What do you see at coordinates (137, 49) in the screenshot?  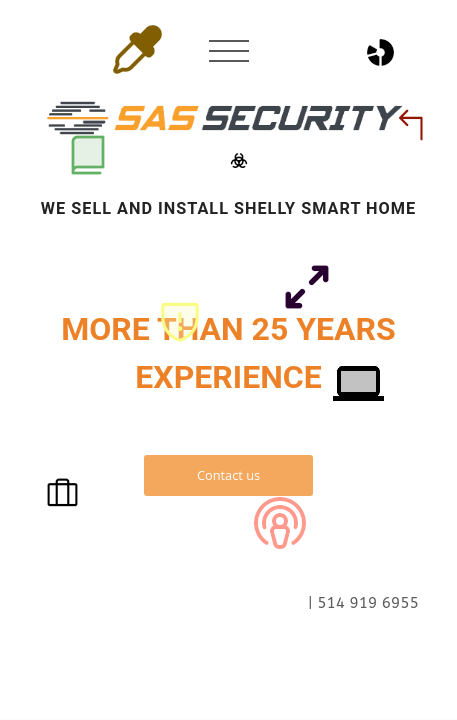 I see `pick a color from the canvas` at bounding box center [137, 49].